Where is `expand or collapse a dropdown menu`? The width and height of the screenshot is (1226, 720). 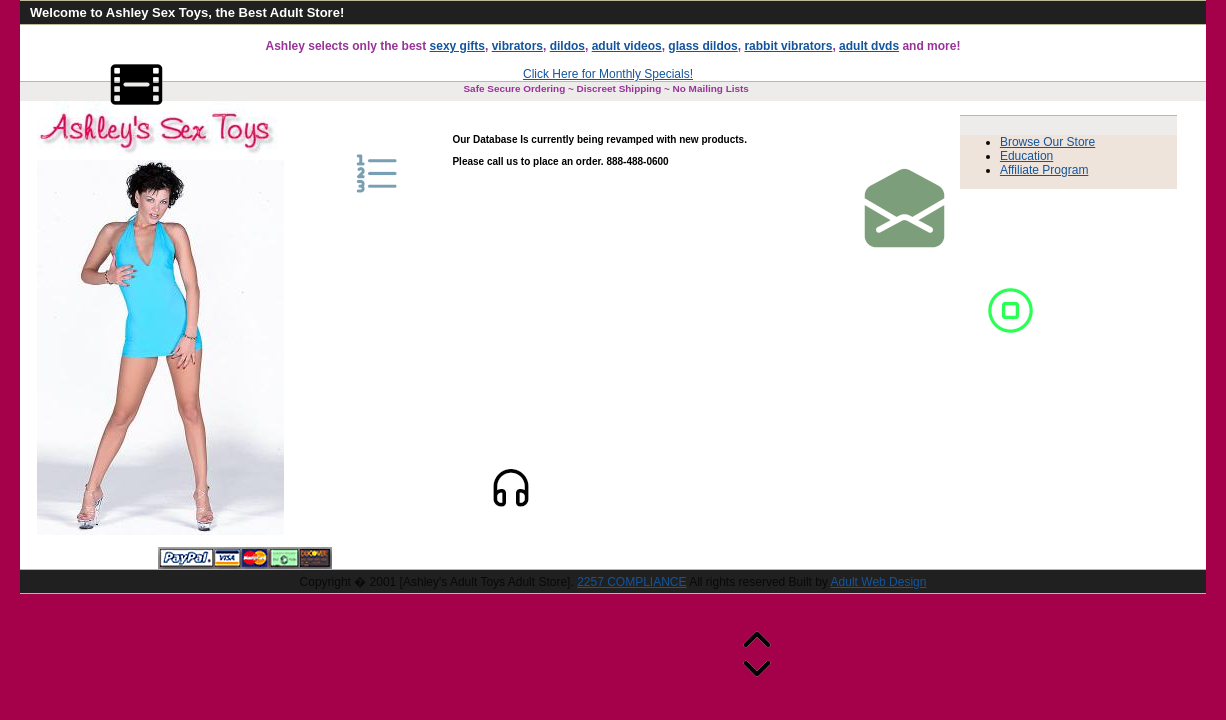
expand or collapse a dropdown menu is located at coordinates (757, 654).